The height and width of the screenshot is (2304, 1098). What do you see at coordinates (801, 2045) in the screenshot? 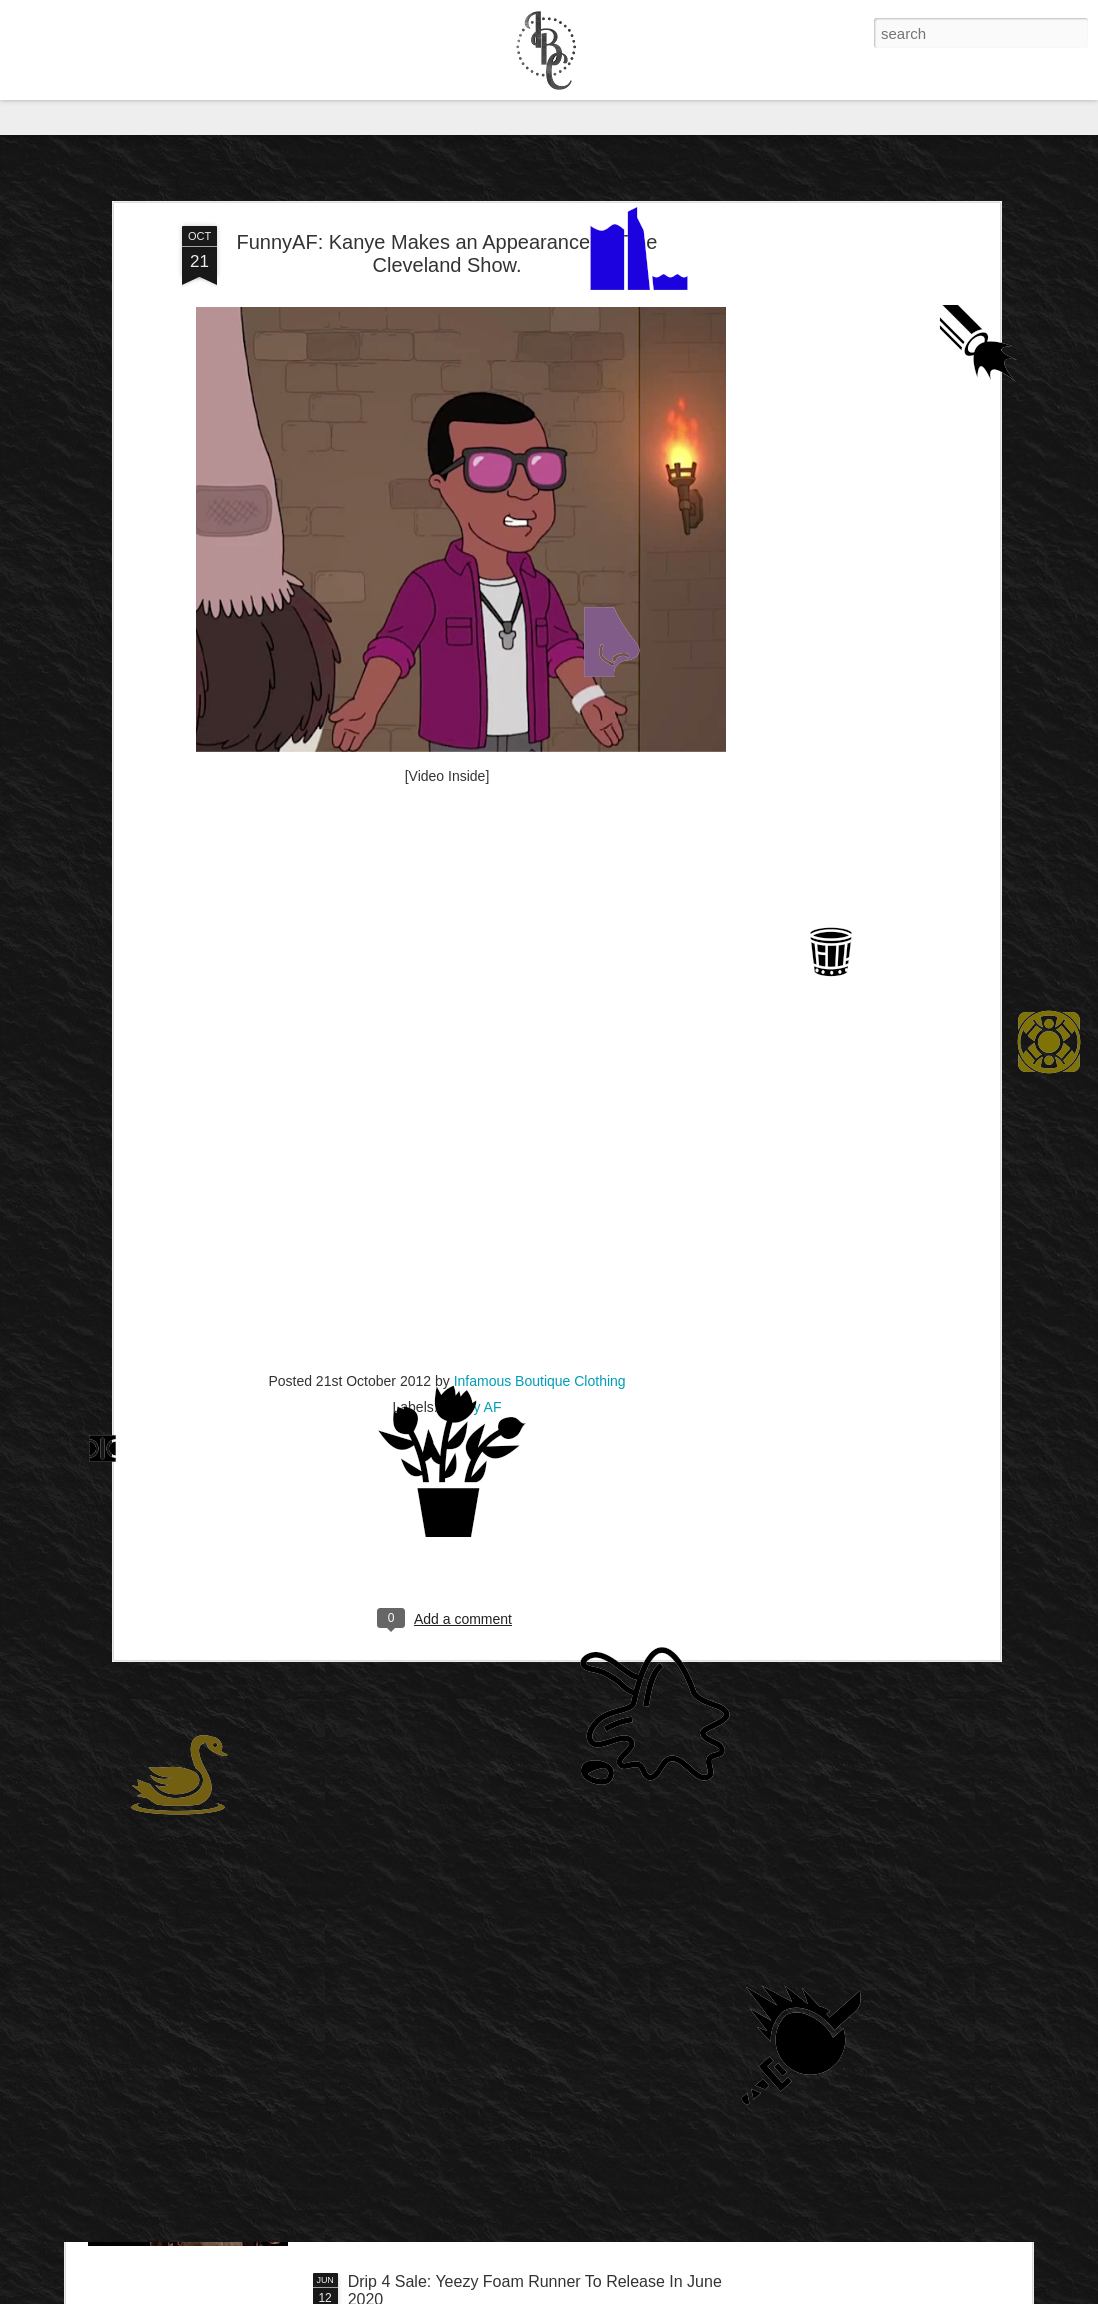
I see `perform a slashing attack` at bounding box center [801, 2045].